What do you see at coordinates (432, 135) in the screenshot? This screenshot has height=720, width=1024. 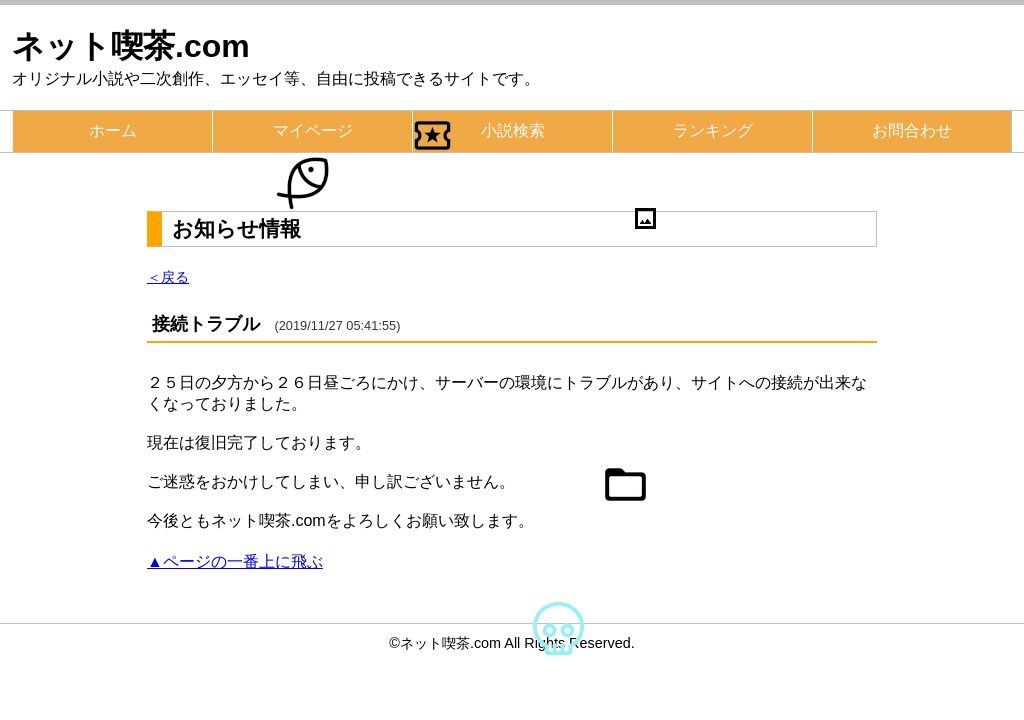 I see `view local events or entertainment` at bounding box center [432, 135].